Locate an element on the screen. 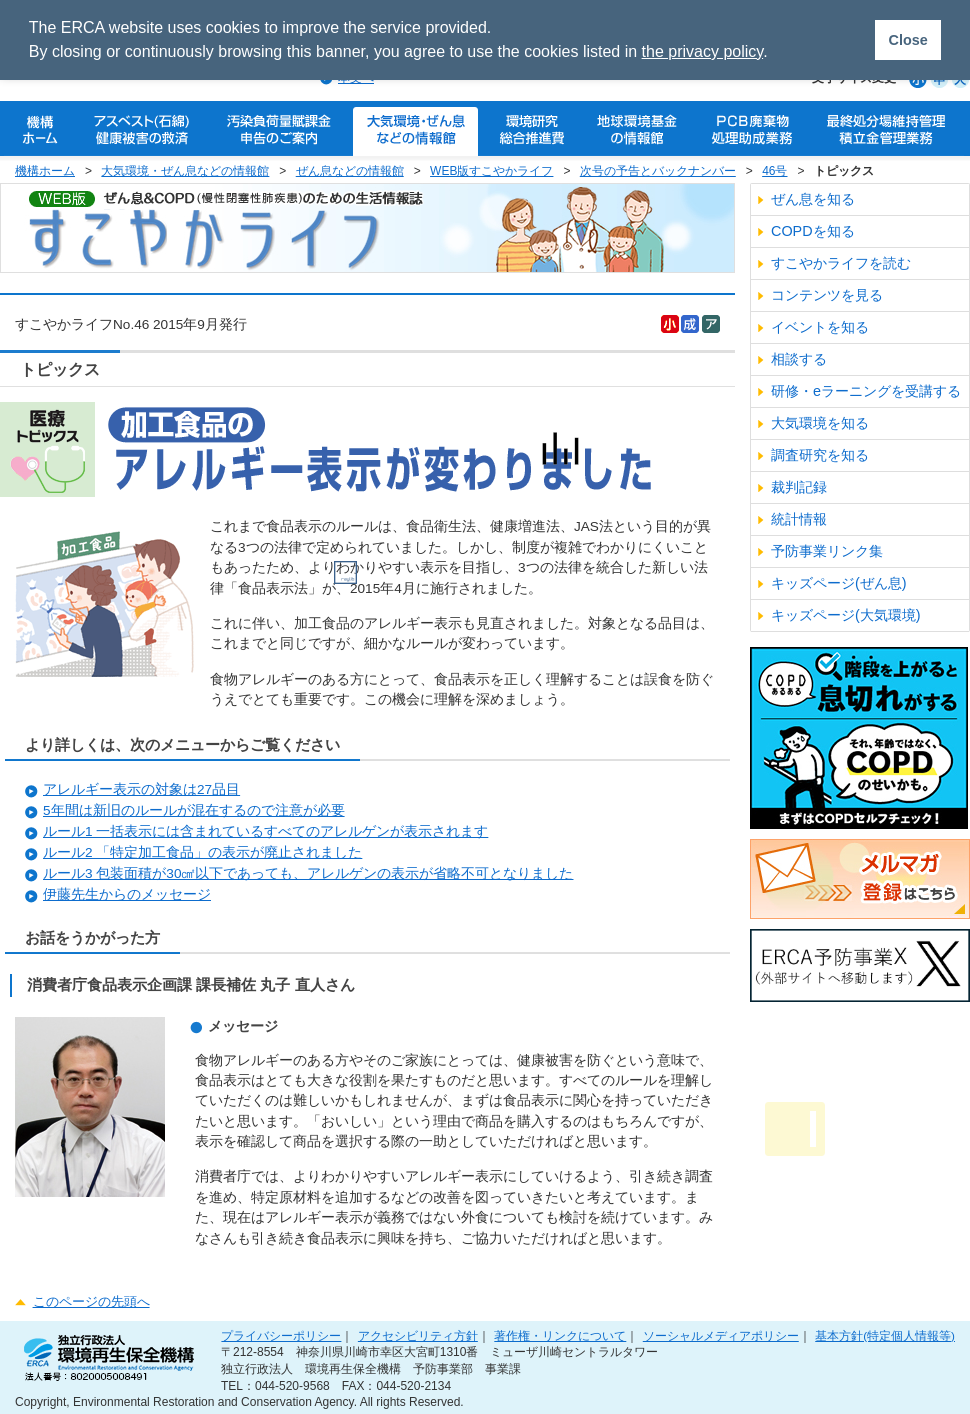 This screenshot has width=970, height=1414. audio equalizer or sound level visualization is located at coordinates (560, 448).